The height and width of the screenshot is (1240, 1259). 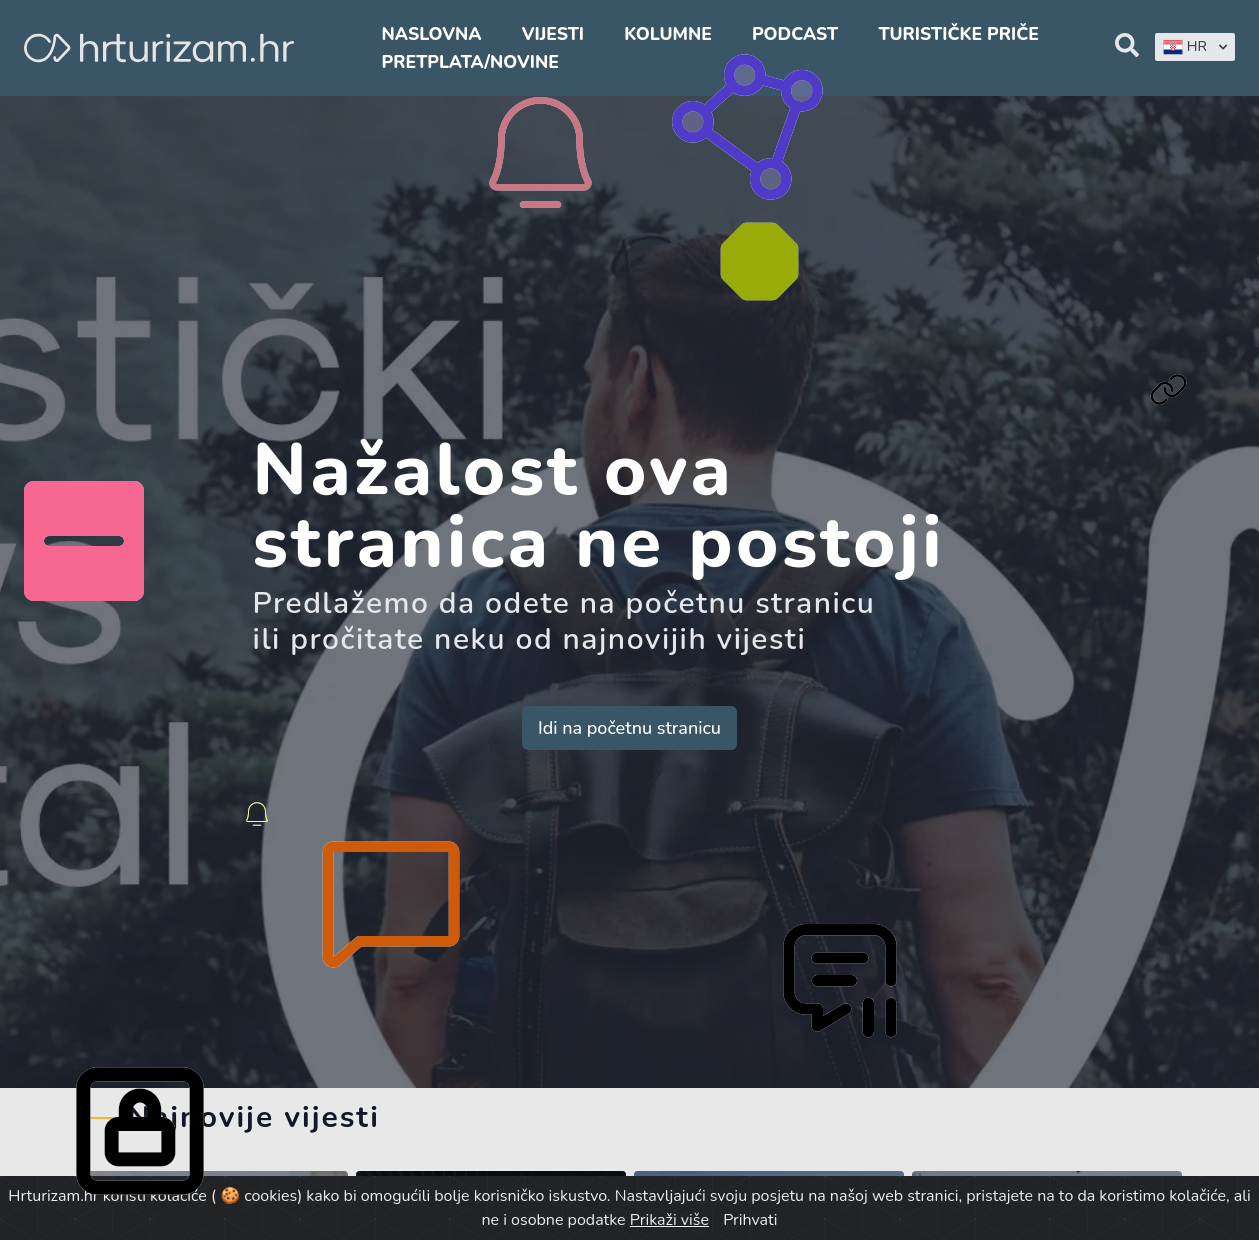 I want to click on decrease quantity or value, so click(x=84, y=541).